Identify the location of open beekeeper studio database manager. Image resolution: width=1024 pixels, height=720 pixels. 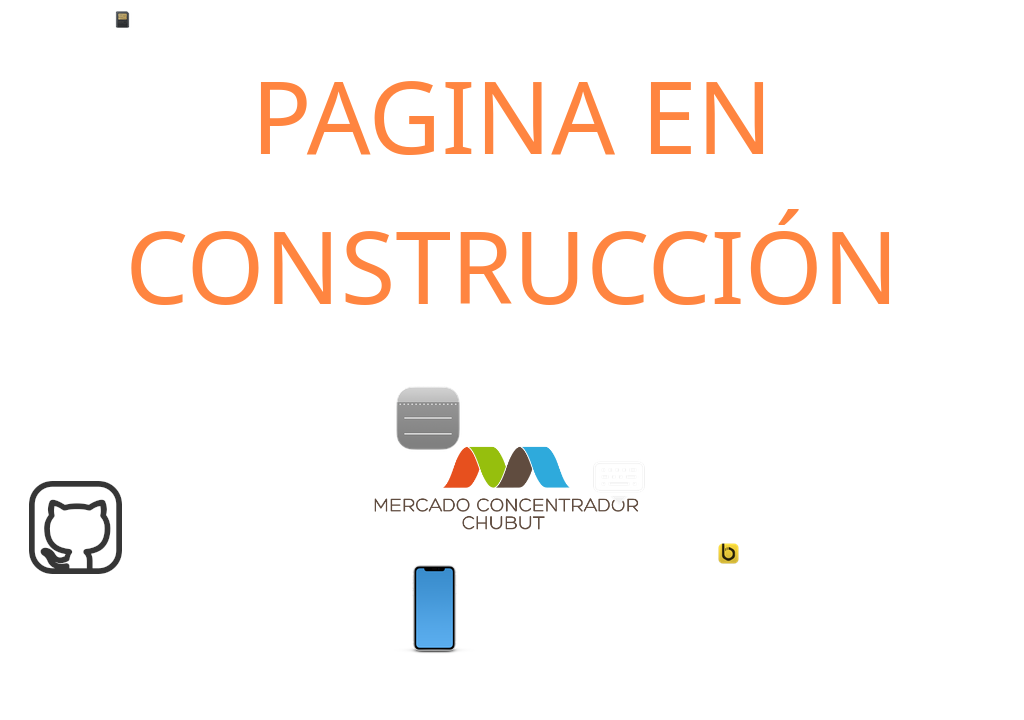
(728, 553).